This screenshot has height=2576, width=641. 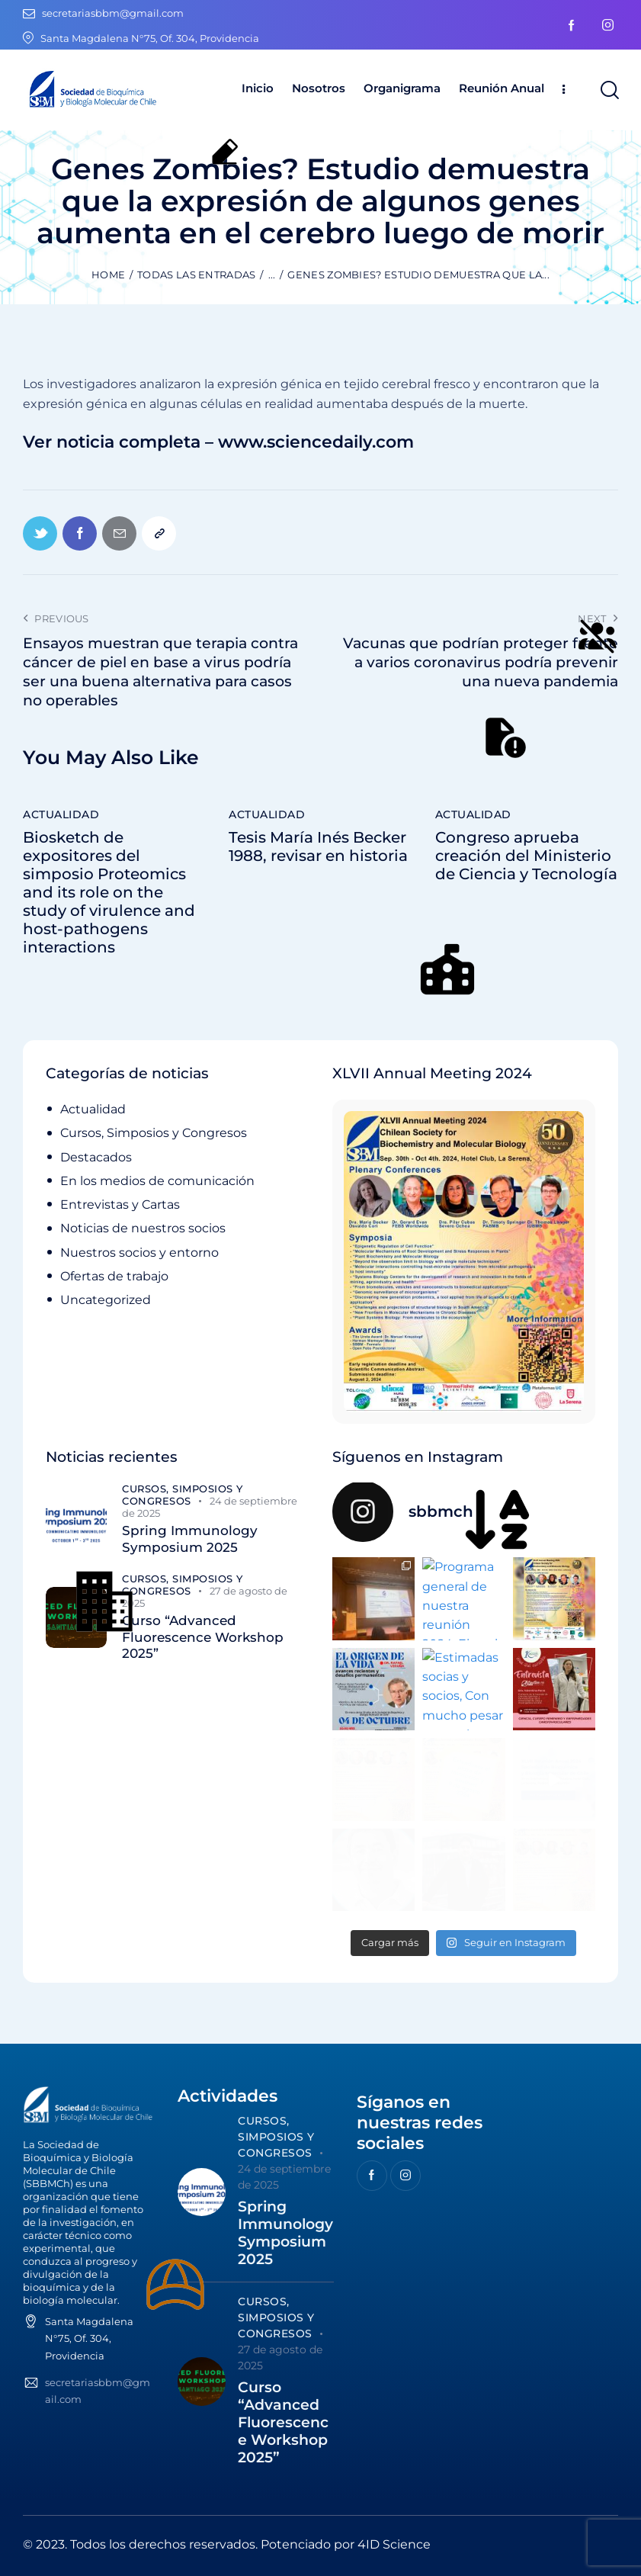 I want to click on browse hats or headwear category, so click(x=175, y=2288).